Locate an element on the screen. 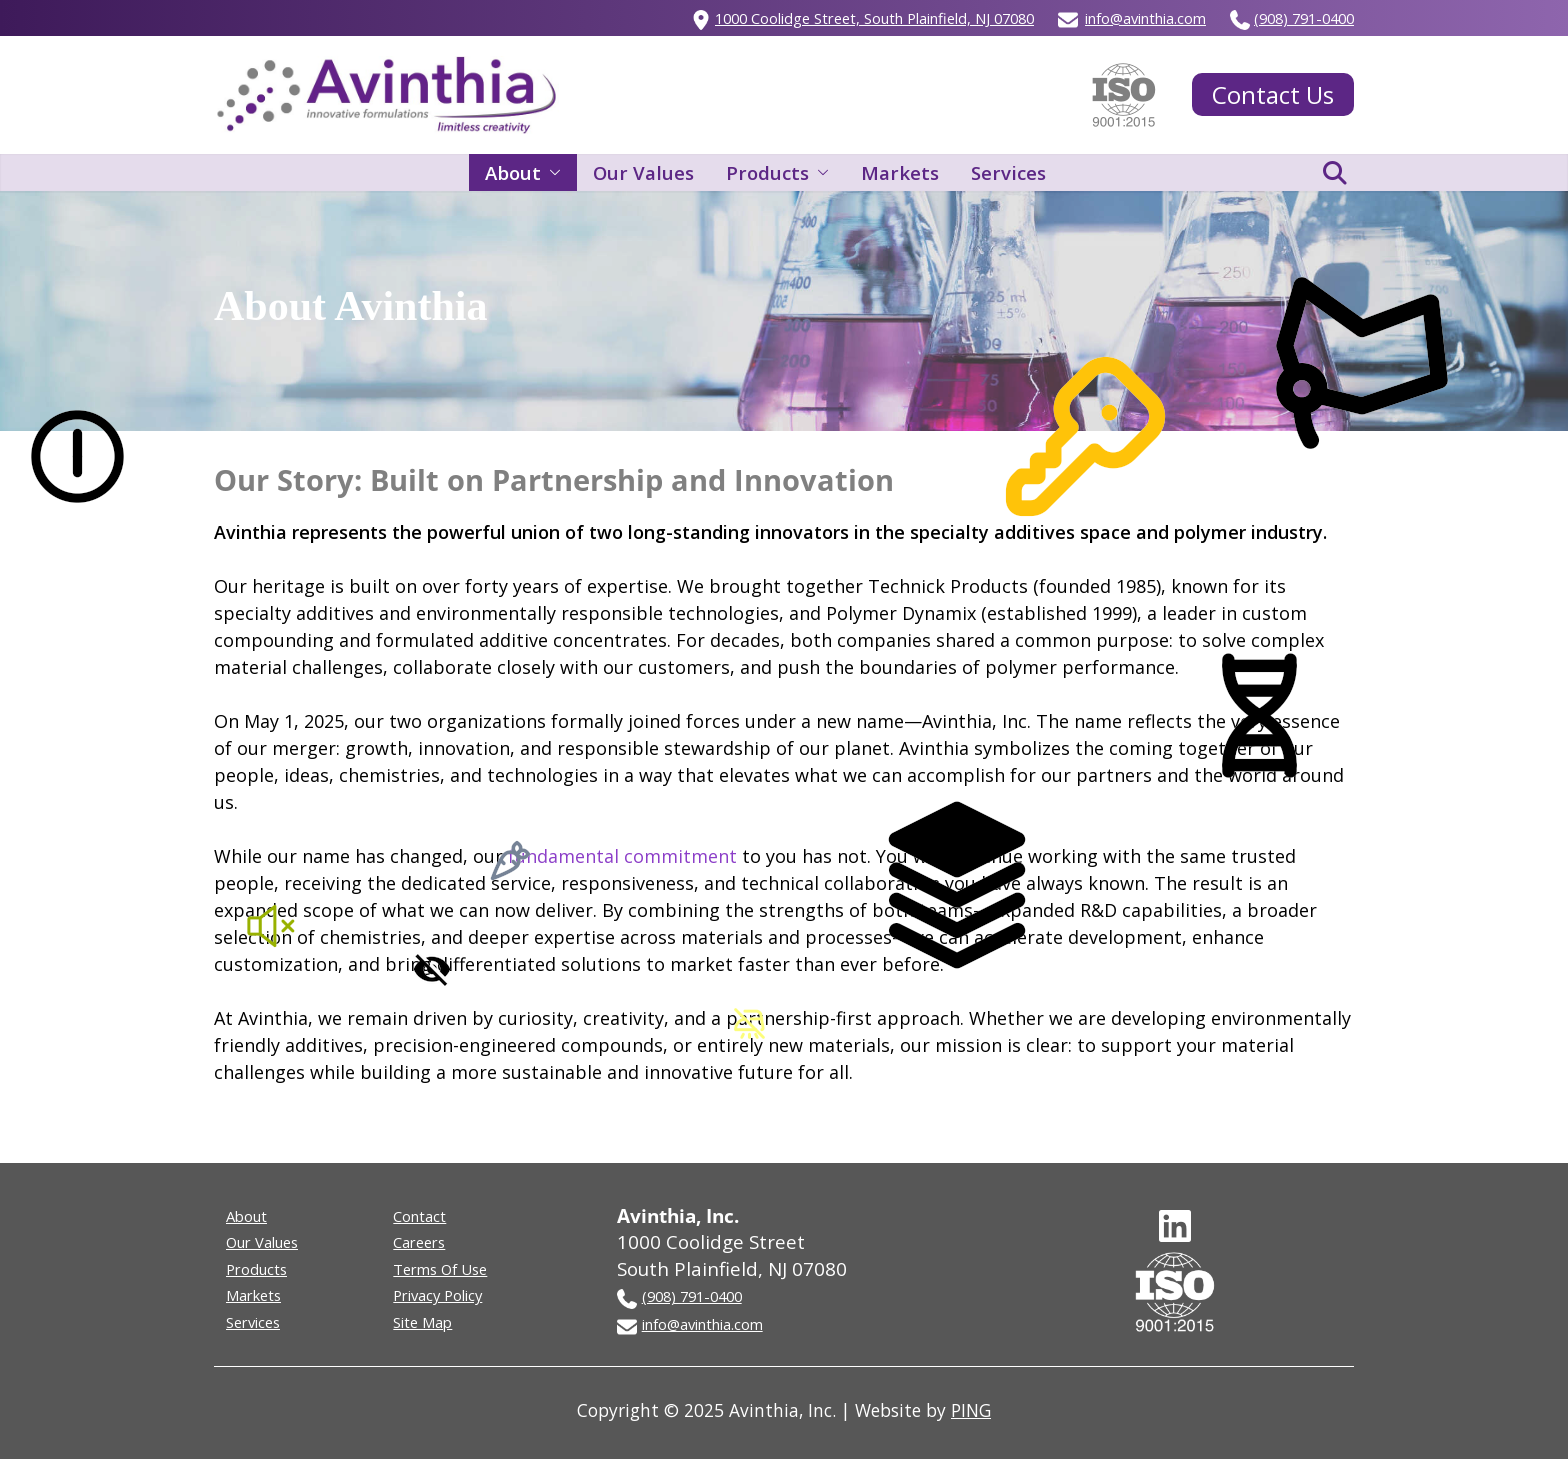 The width and height of the screenshot is (1568, 1459). view genetic or DNA information is located at coordinates (1259, 715).